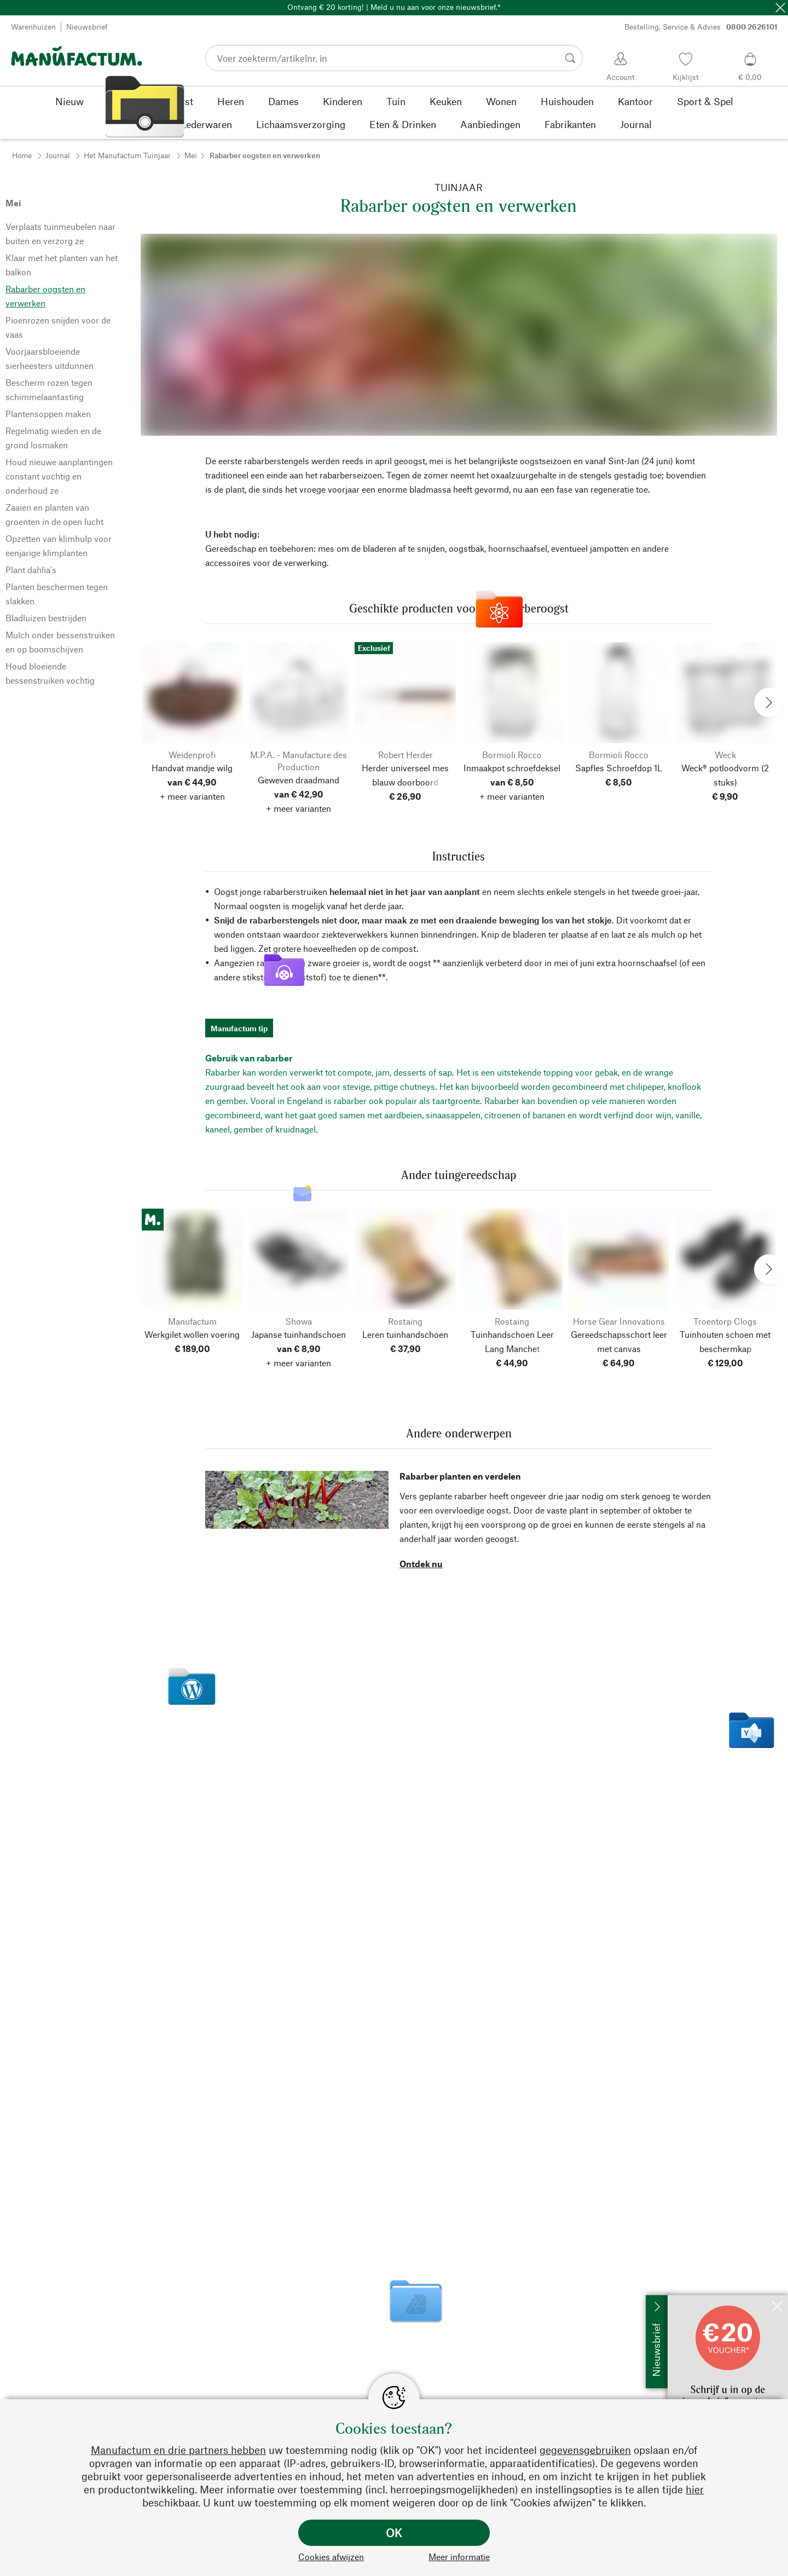  What do you see at coordinates (751, 1731) in the screenshot?
I see `open microsoft yammer files folder` at bounding box center [751, 1731].